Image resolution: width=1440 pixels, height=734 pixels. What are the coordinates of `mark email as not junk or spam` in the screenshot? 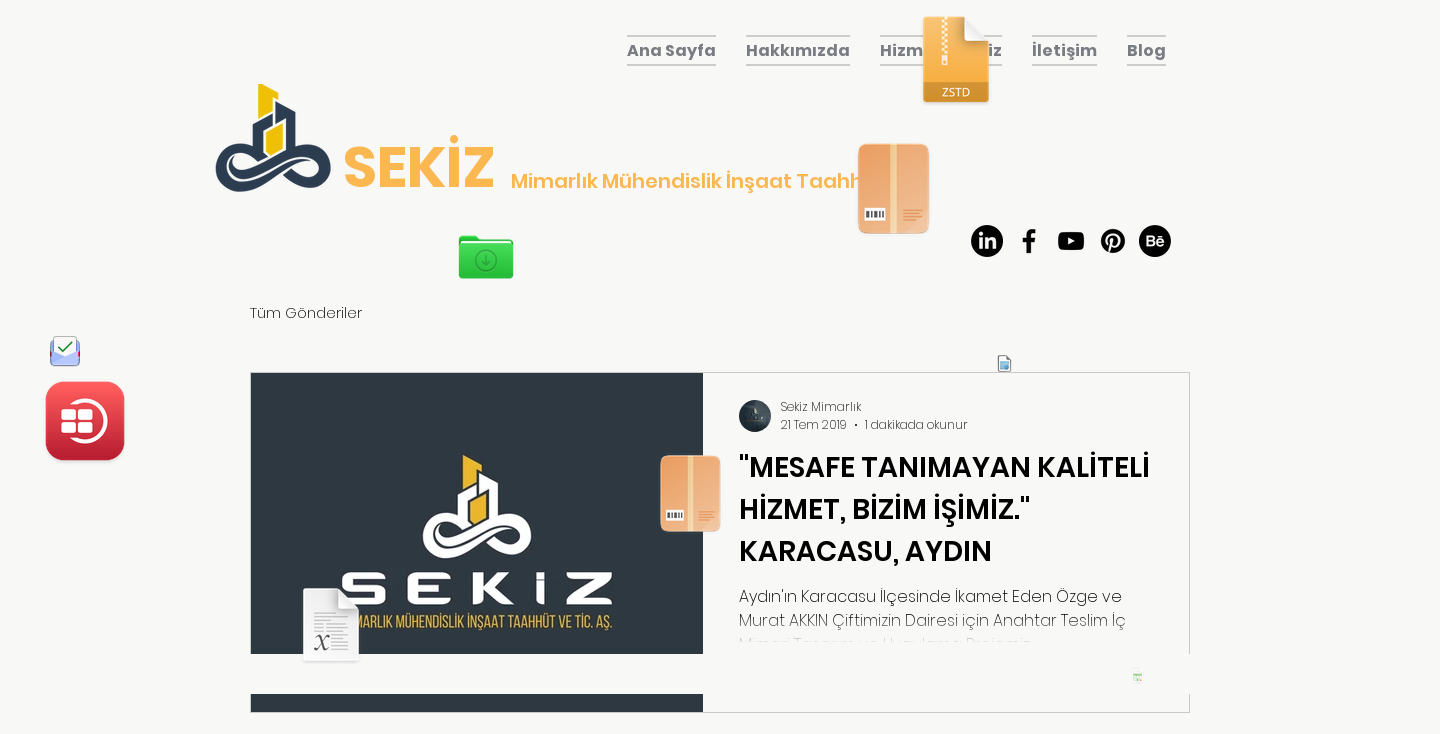 It's located at (65, 352).